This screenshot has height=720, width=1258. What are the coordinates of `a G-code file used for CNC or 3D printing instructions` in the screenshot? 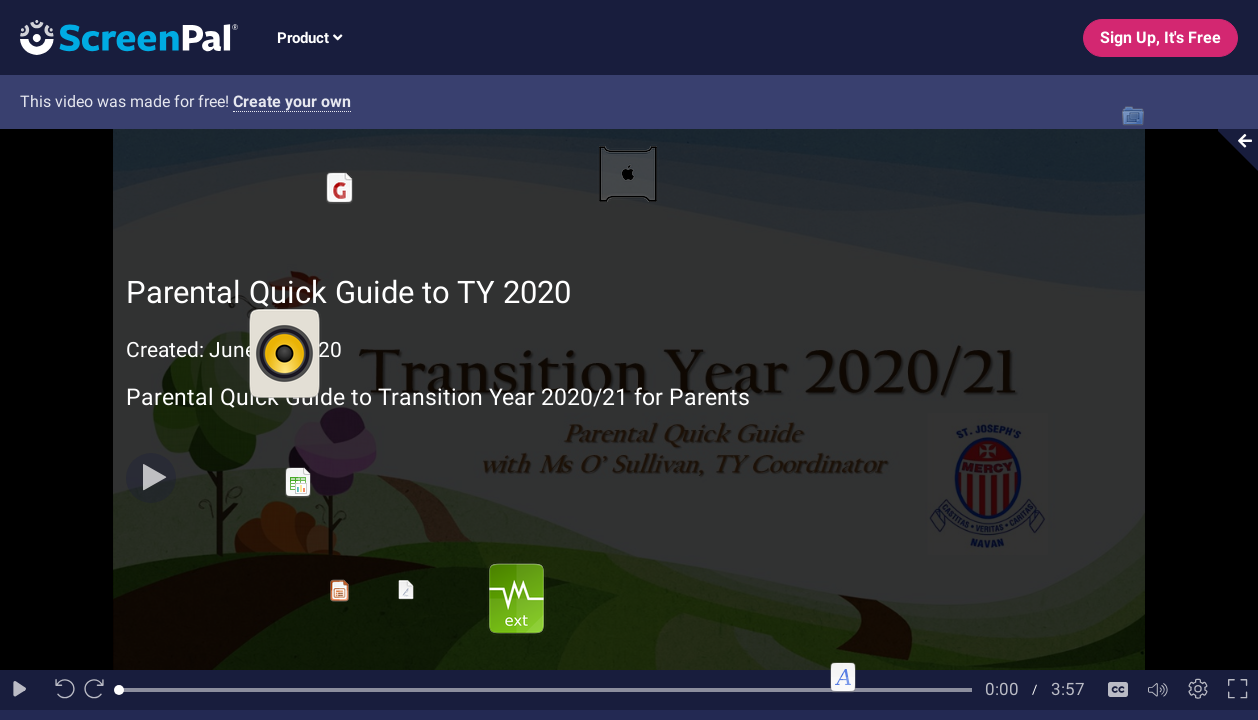 It's located at (339, 187).